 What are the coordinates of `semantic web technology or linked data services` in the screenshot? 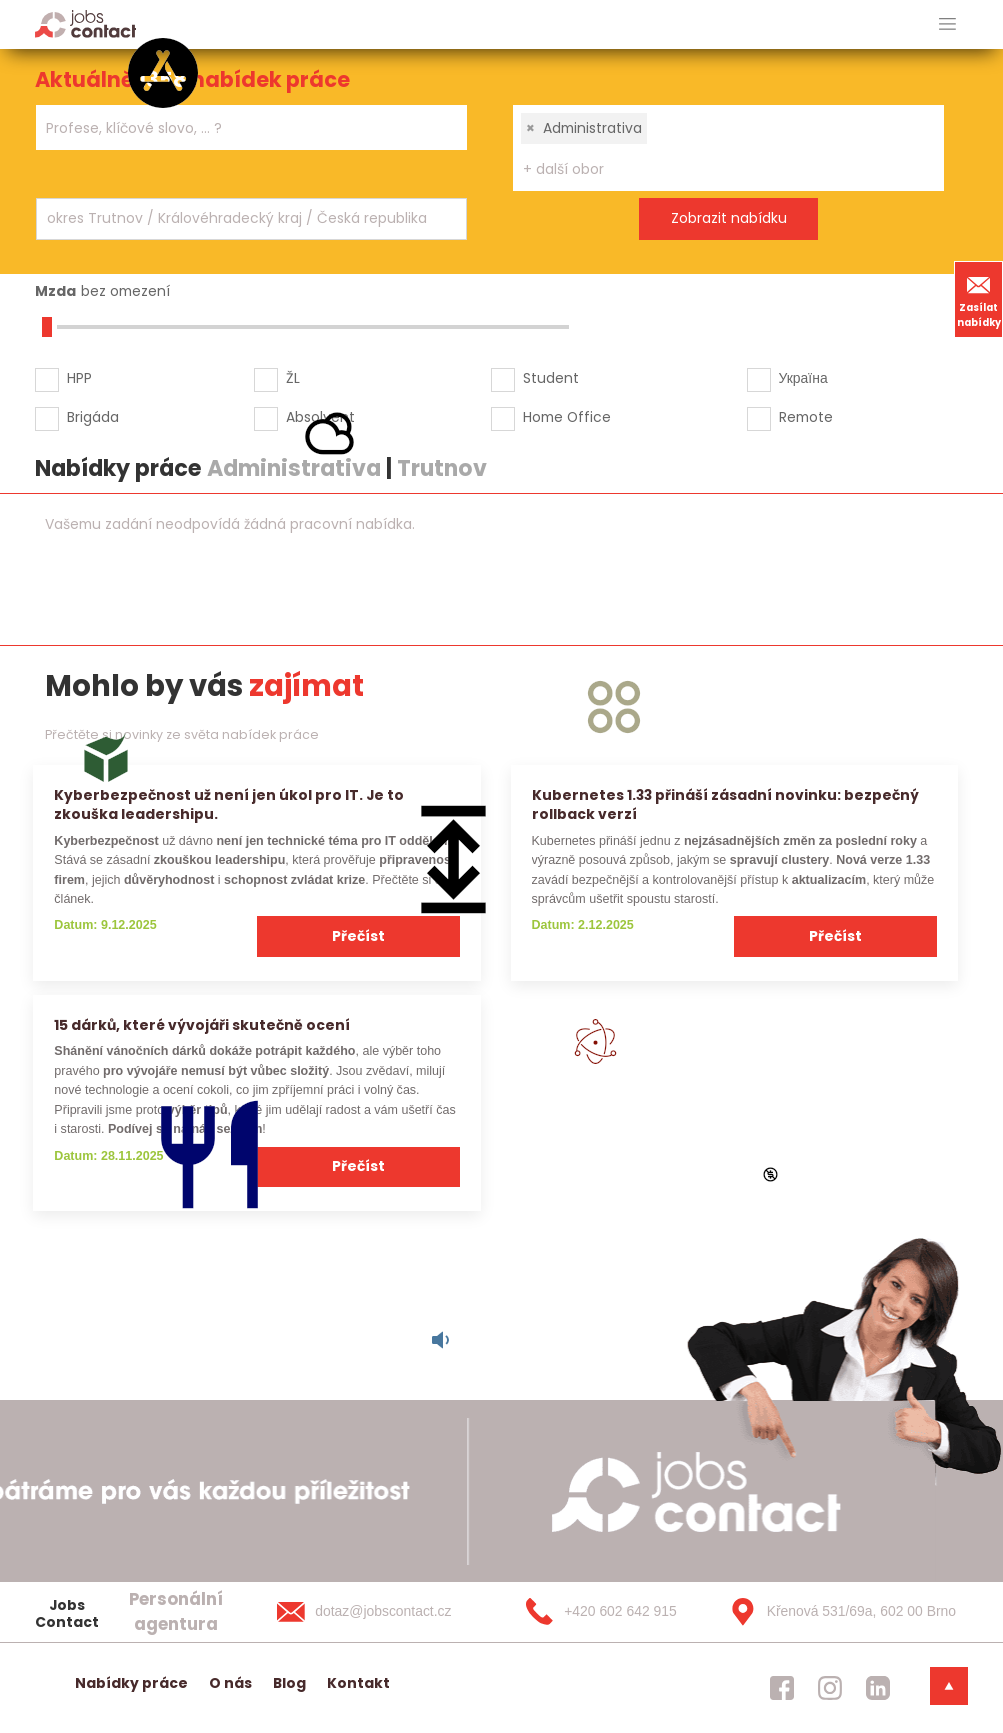 It's located at (106, 757).